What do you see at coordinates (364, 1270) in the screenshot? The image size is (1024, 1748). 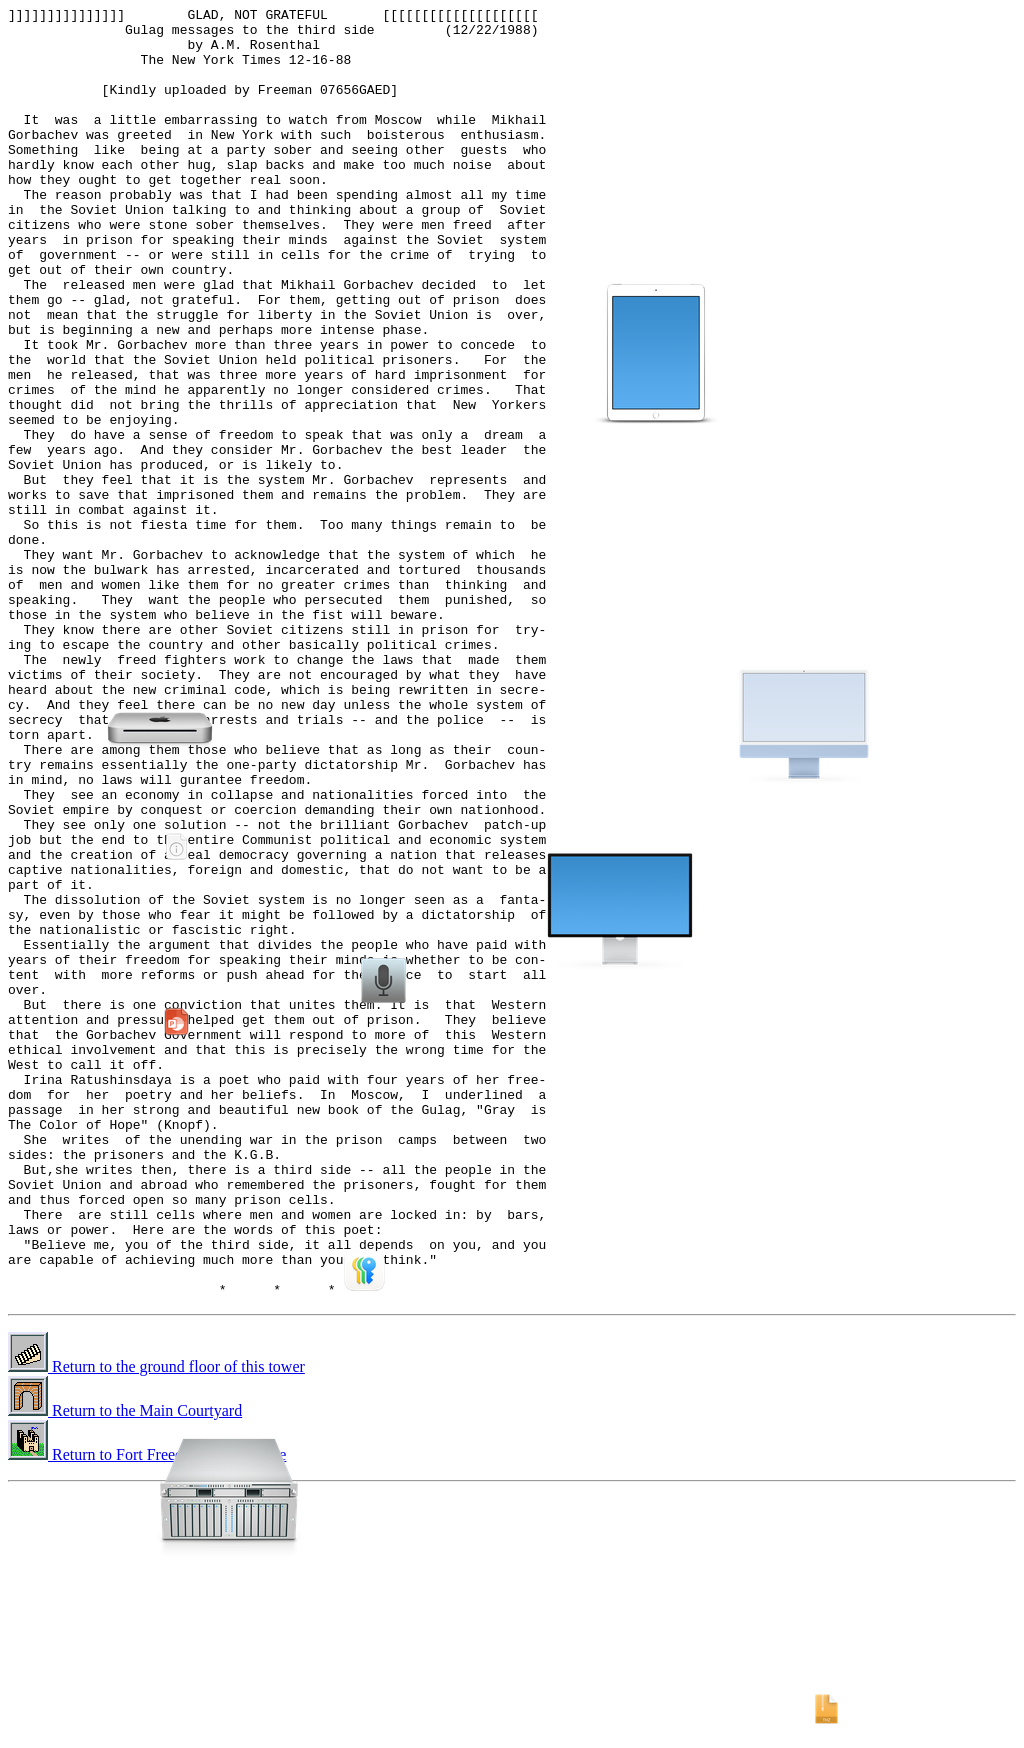 I see `open the passwords app to manage saved credentials` at bounding box center [364, 1270].